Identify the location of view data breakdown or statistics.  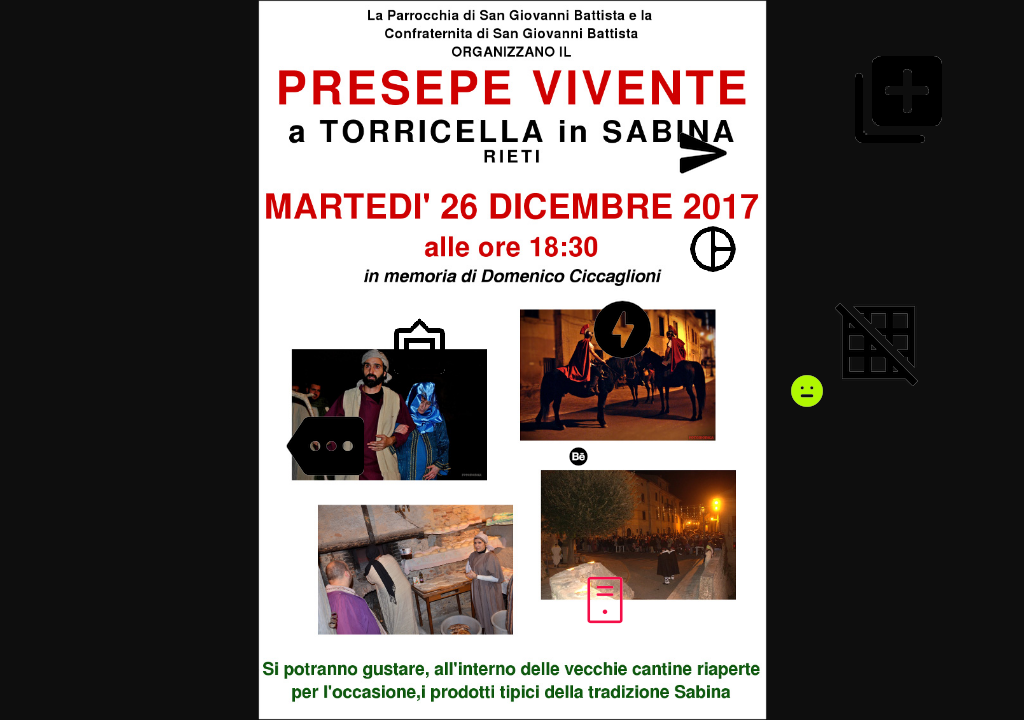
(713, 249).